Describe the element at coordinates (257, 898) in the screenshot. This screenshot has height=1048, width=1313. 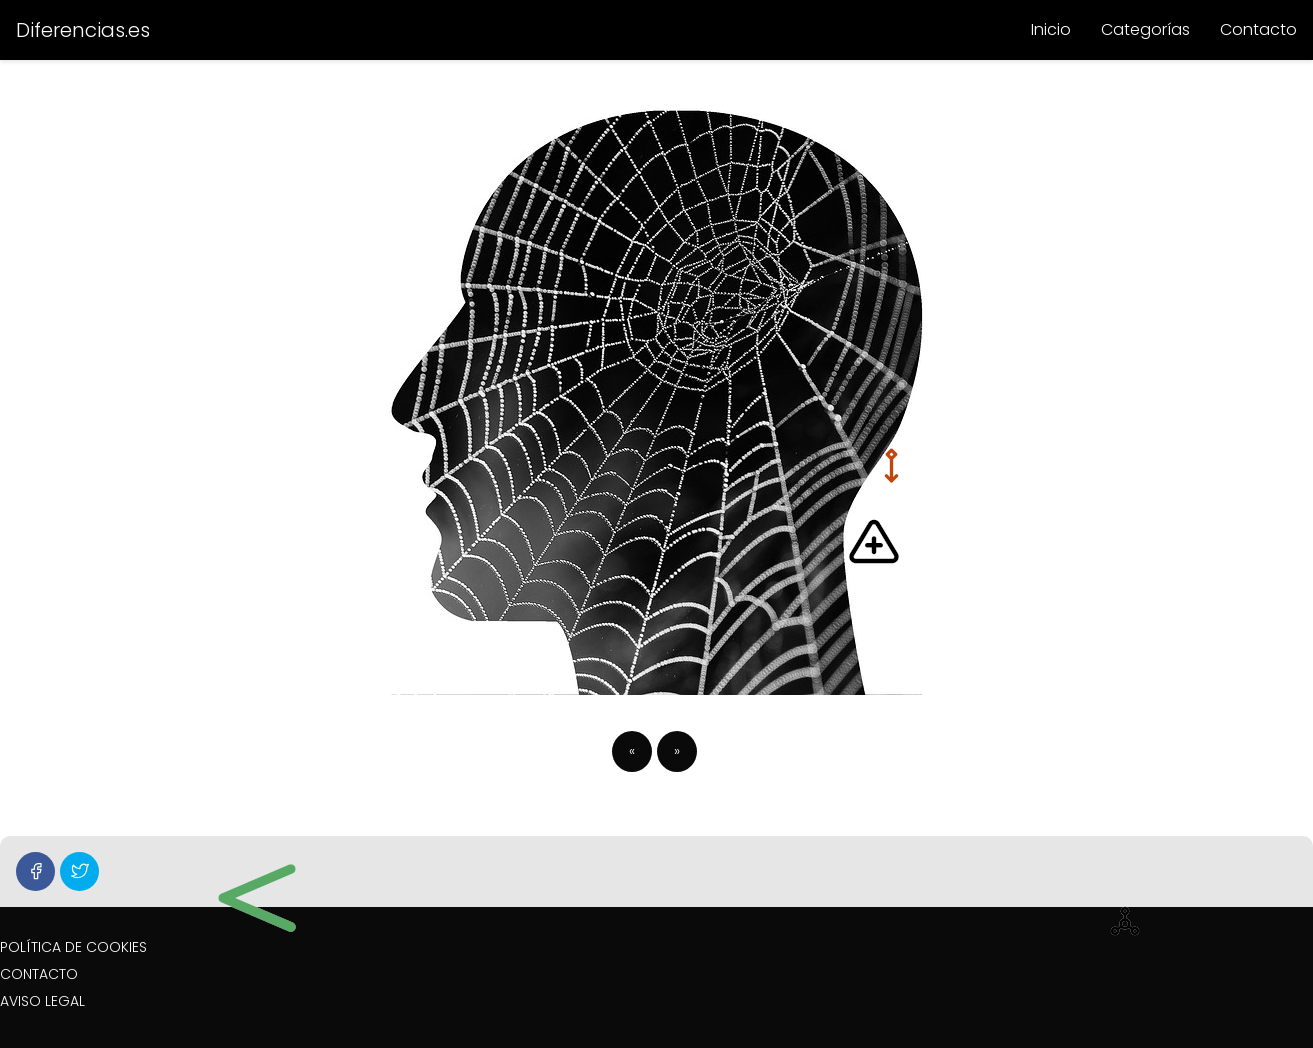
I see `less than comparison operator` at that location.